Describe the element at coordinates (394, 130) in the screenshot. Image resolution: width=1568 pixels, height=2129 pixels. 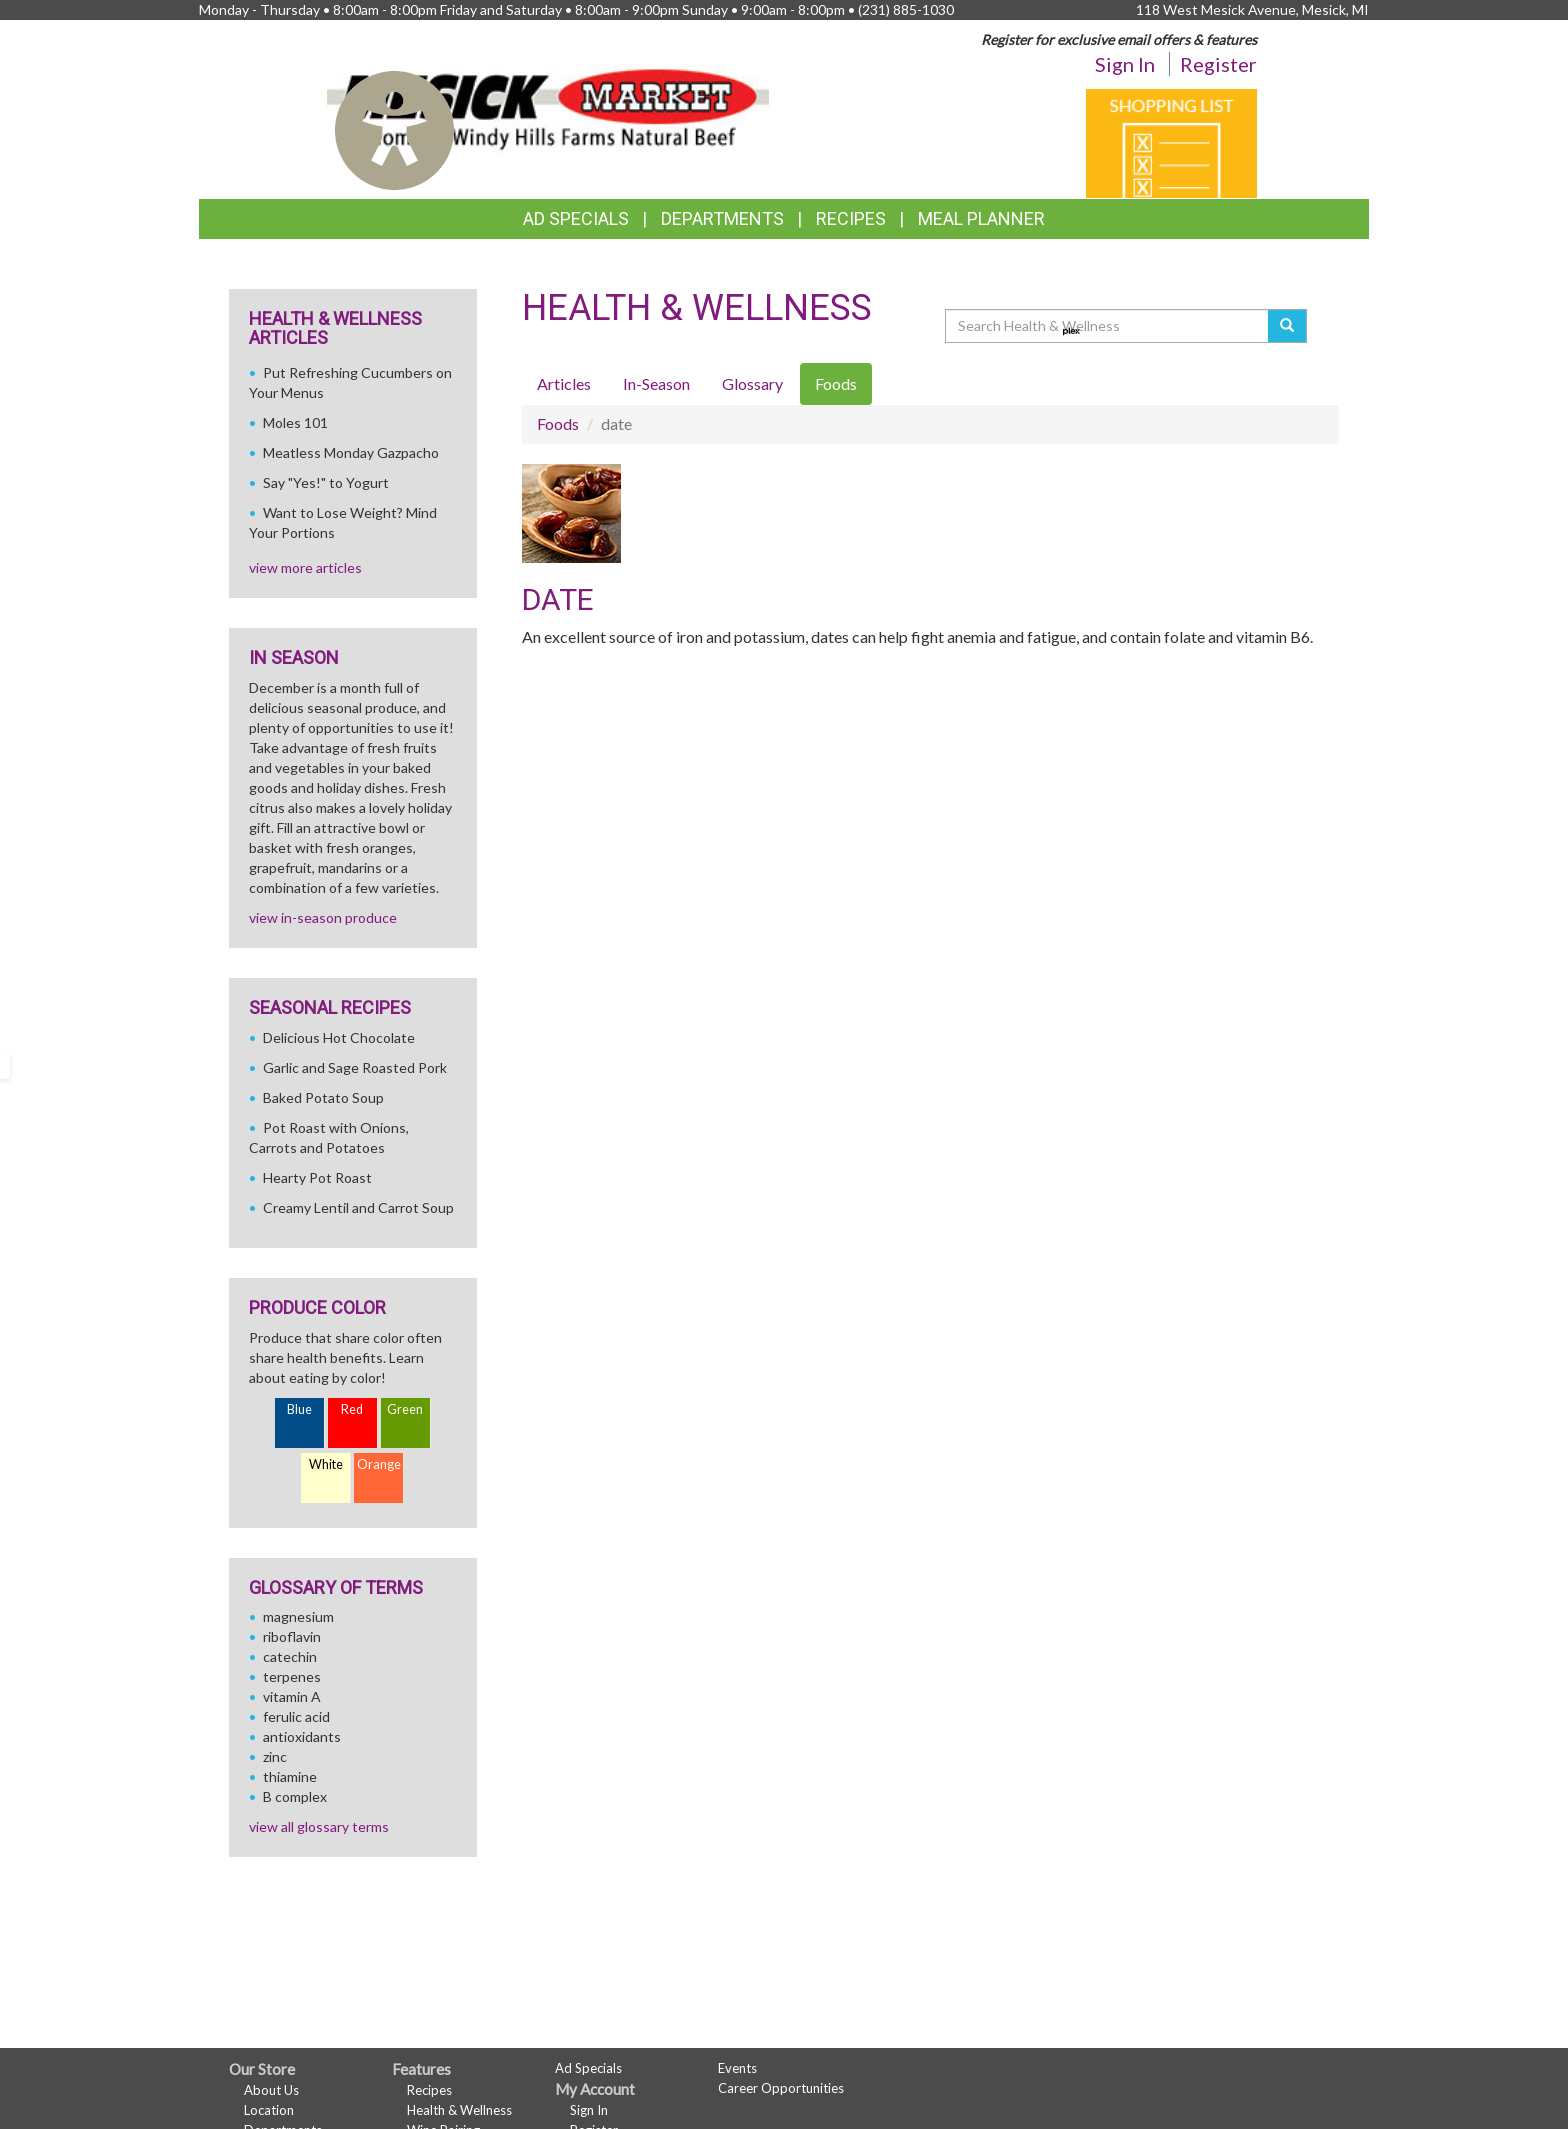
I see `enable accessibility features` at that location.